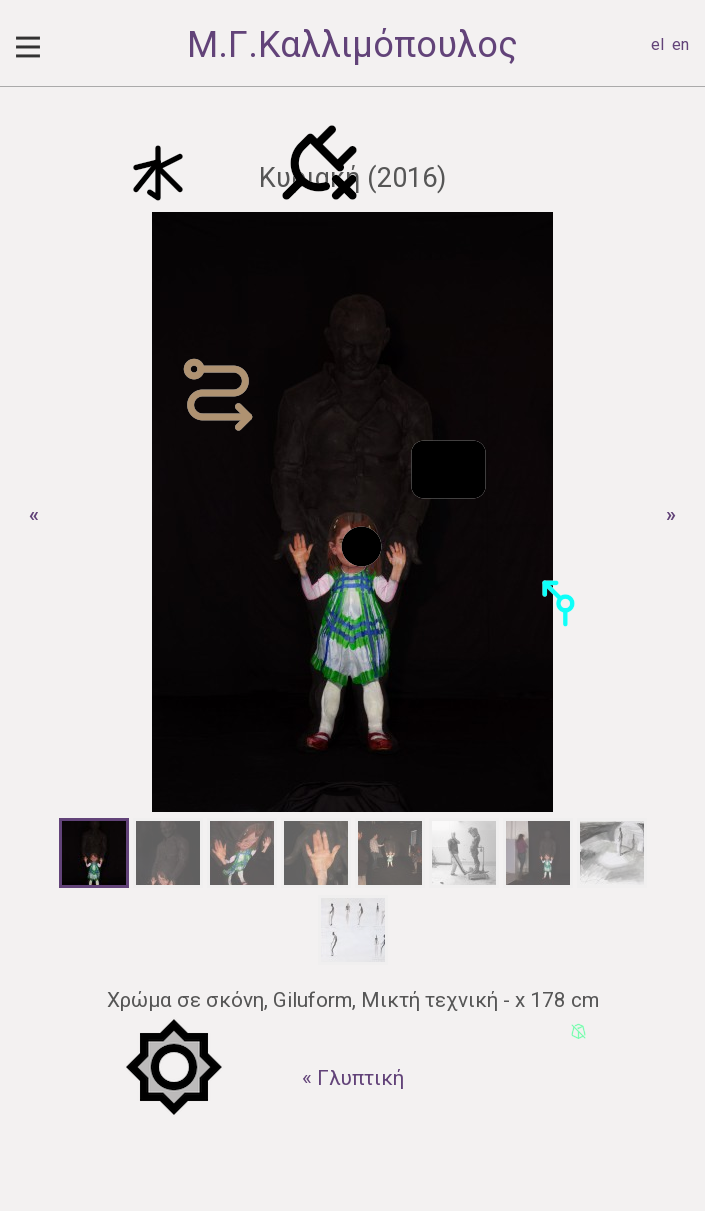 Image resolution: width=705 pixels, height=1211 pixels. Describe the element at coordinates (158, 173) in the screenshot. I see `access confucianism or chinese philosophy content` at that location.